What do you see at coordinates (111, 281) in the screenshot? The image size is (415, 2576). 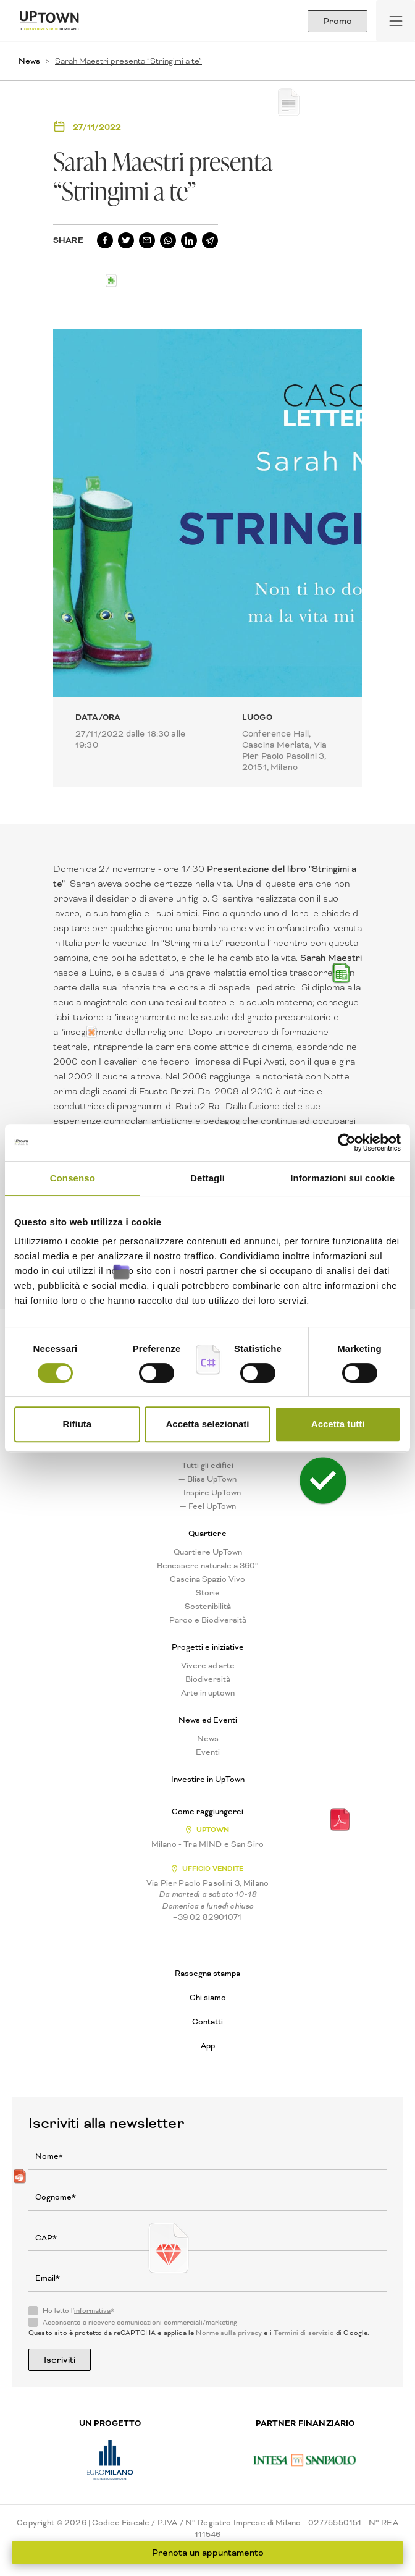 I see `install a browser extension or add-on` at bounding box center [111, 281].